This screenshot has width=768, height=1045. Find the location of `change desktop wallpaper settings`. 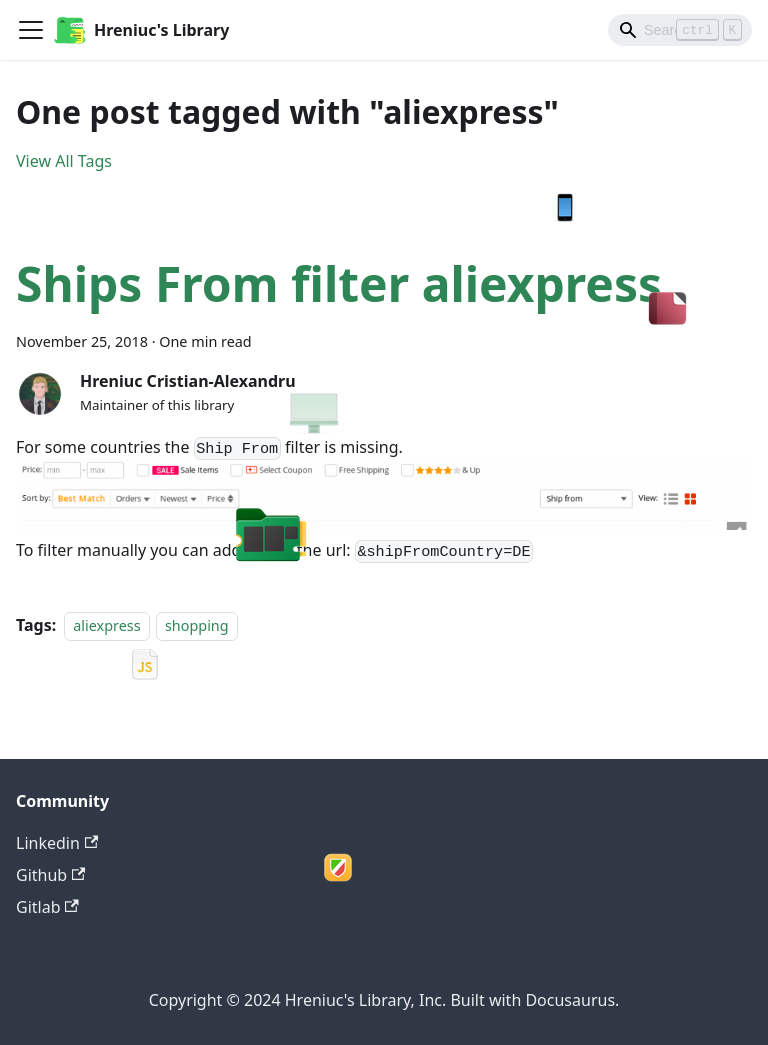

change desktop wallpaper settings is located at coordinates (667, 307).